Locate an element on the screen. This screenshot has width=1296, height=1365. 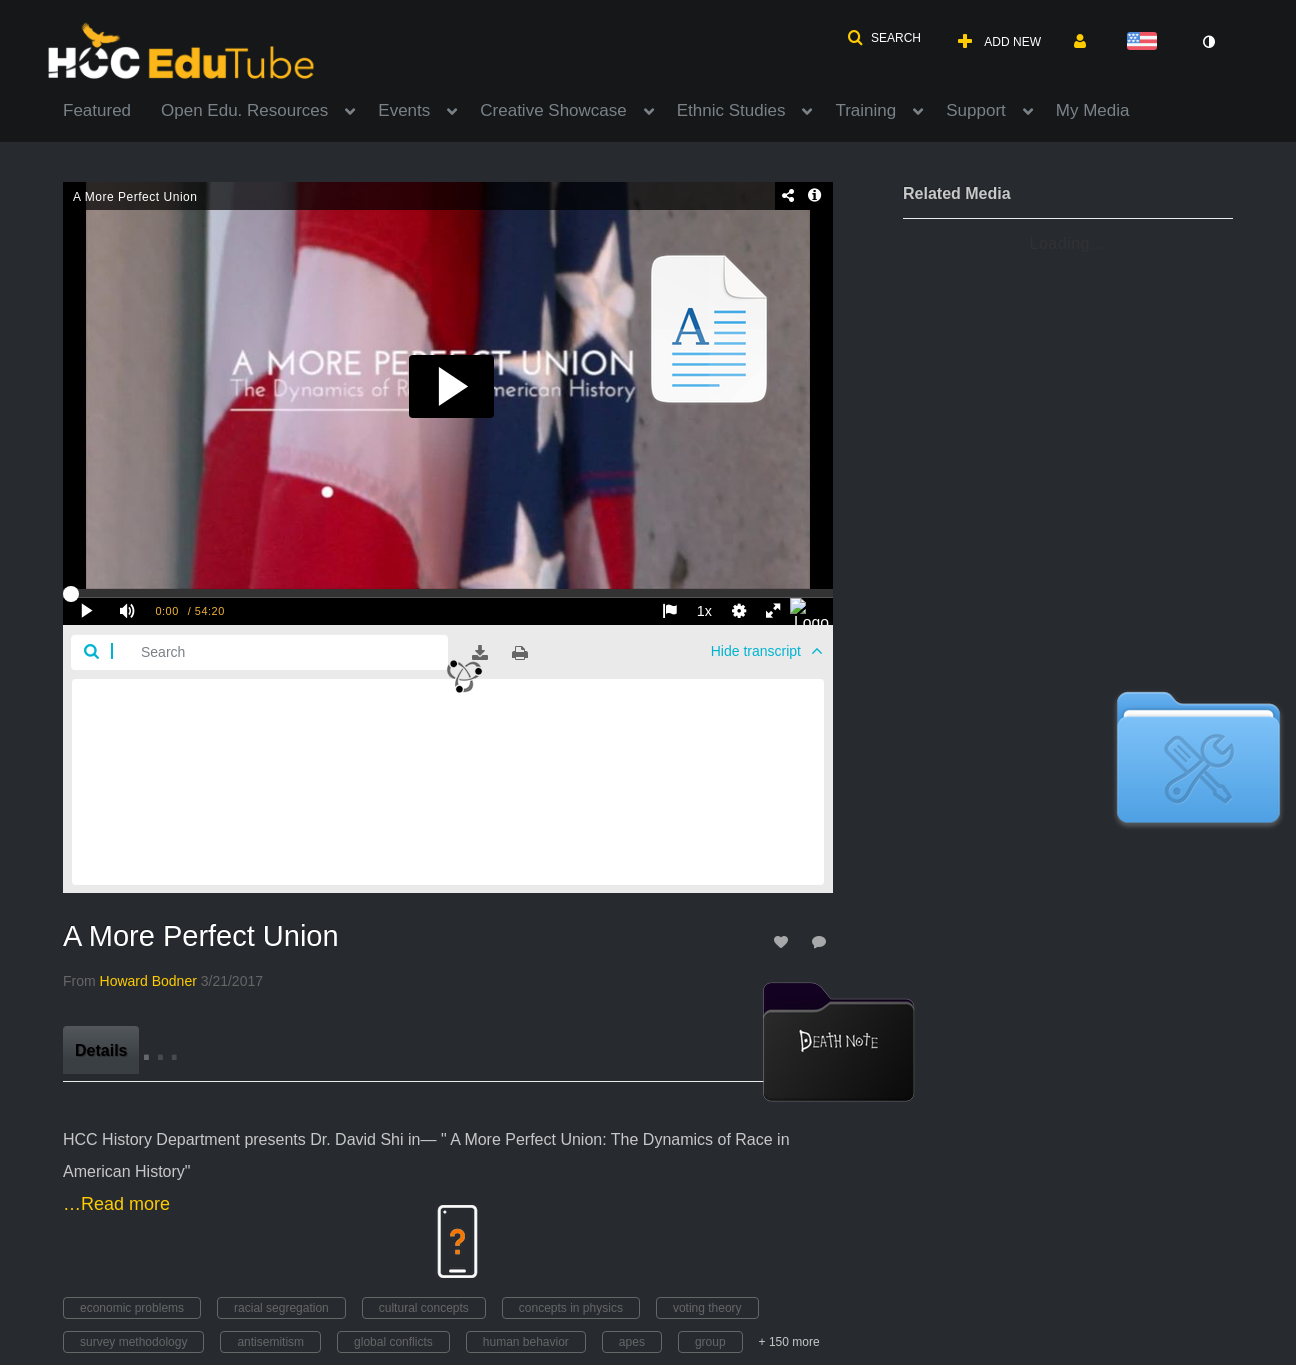
open a text document file is located at coordinates (709, 329).